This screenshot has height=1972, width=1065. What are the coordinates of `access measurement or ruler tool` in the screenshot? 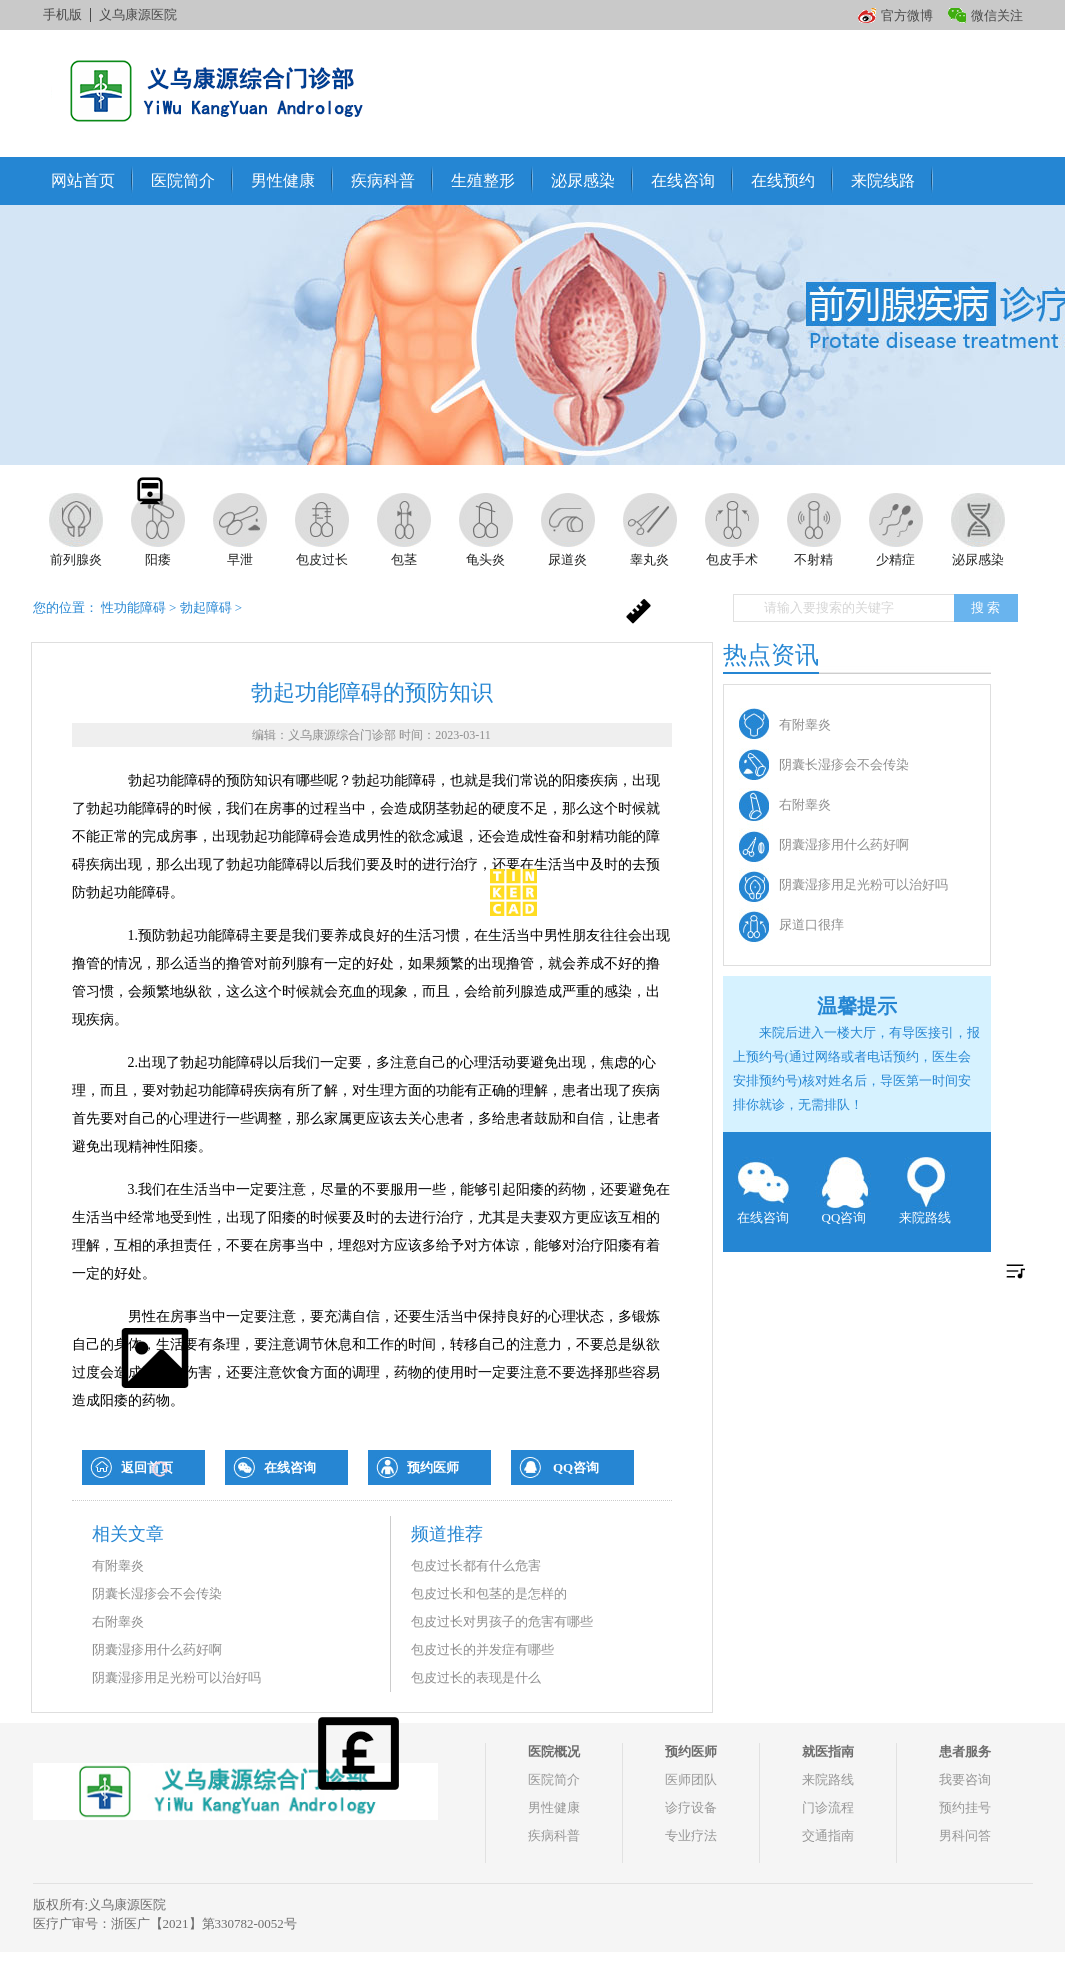 It's located at (638, 610).